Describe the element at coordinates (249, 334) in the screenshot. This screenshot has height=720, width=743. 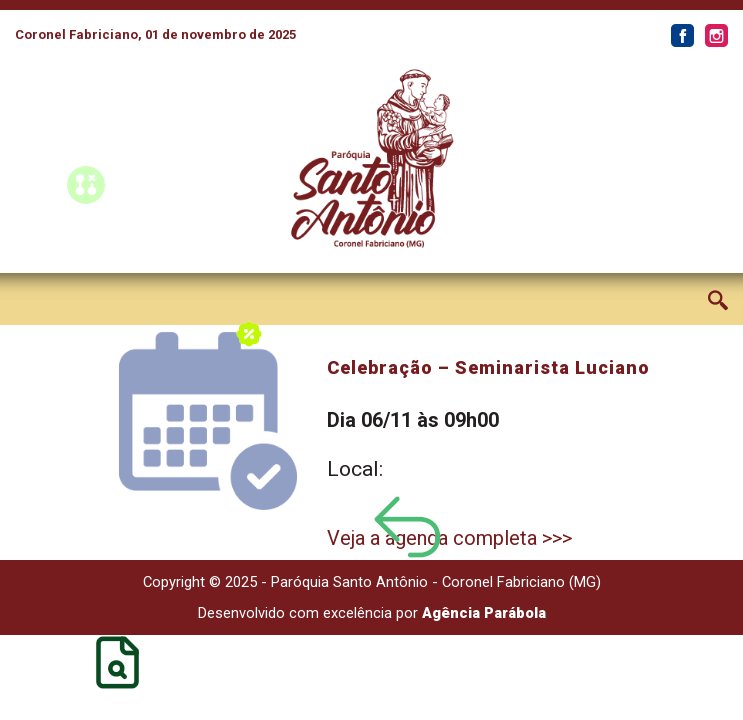
I see `view available discounts or promotions` at that location.